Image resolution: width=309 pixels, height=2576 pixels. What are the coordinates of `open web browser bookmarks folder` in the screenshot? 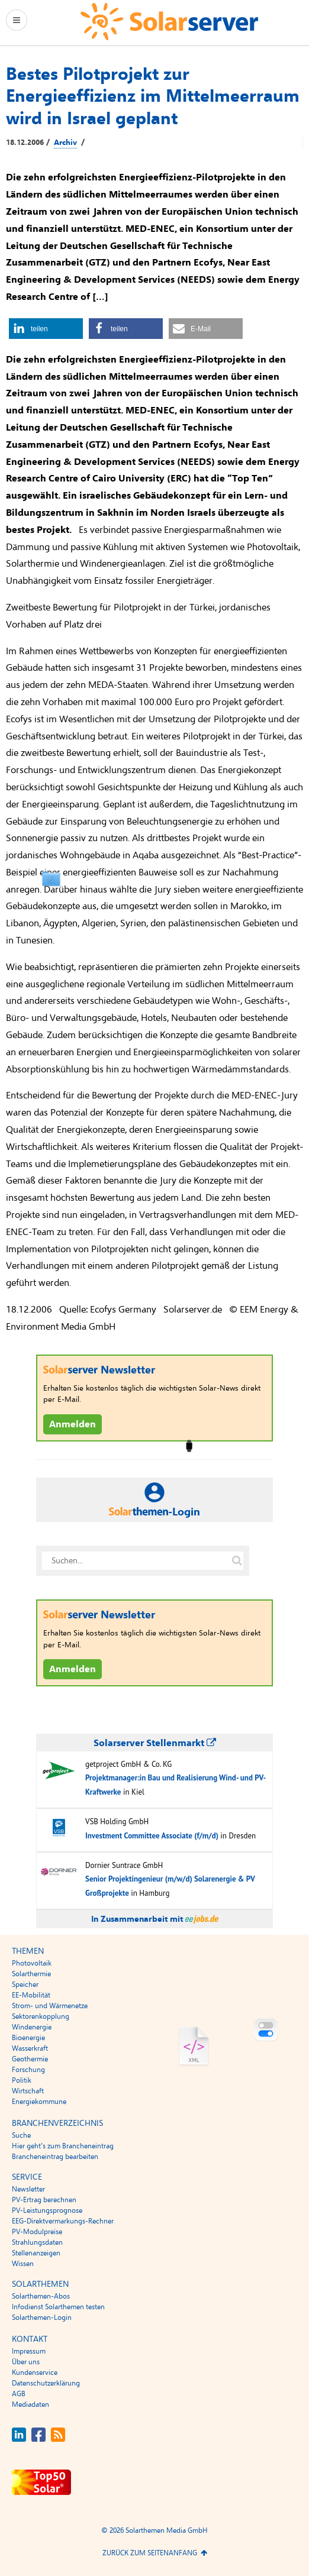 It's located at (51, 878).